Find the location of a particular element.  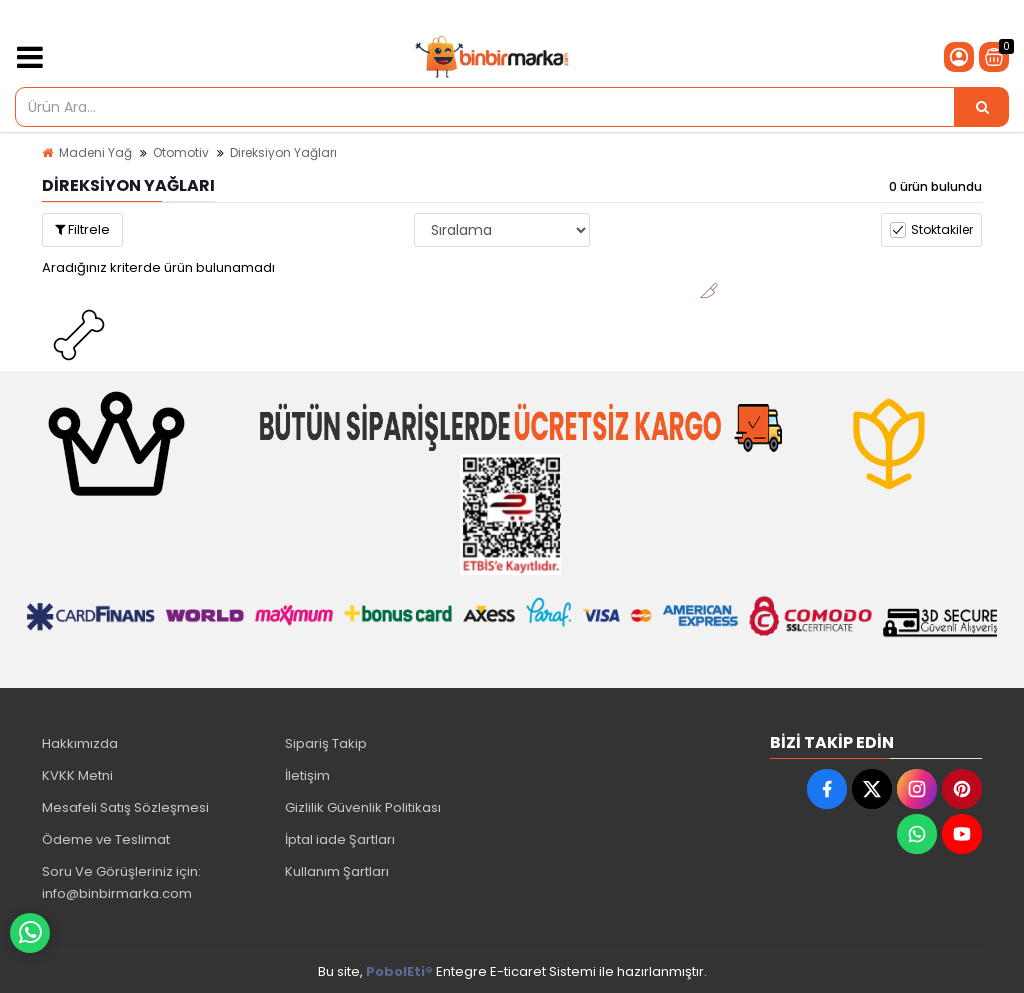

access pet-related features or settings is located at coordinates (79, 335).